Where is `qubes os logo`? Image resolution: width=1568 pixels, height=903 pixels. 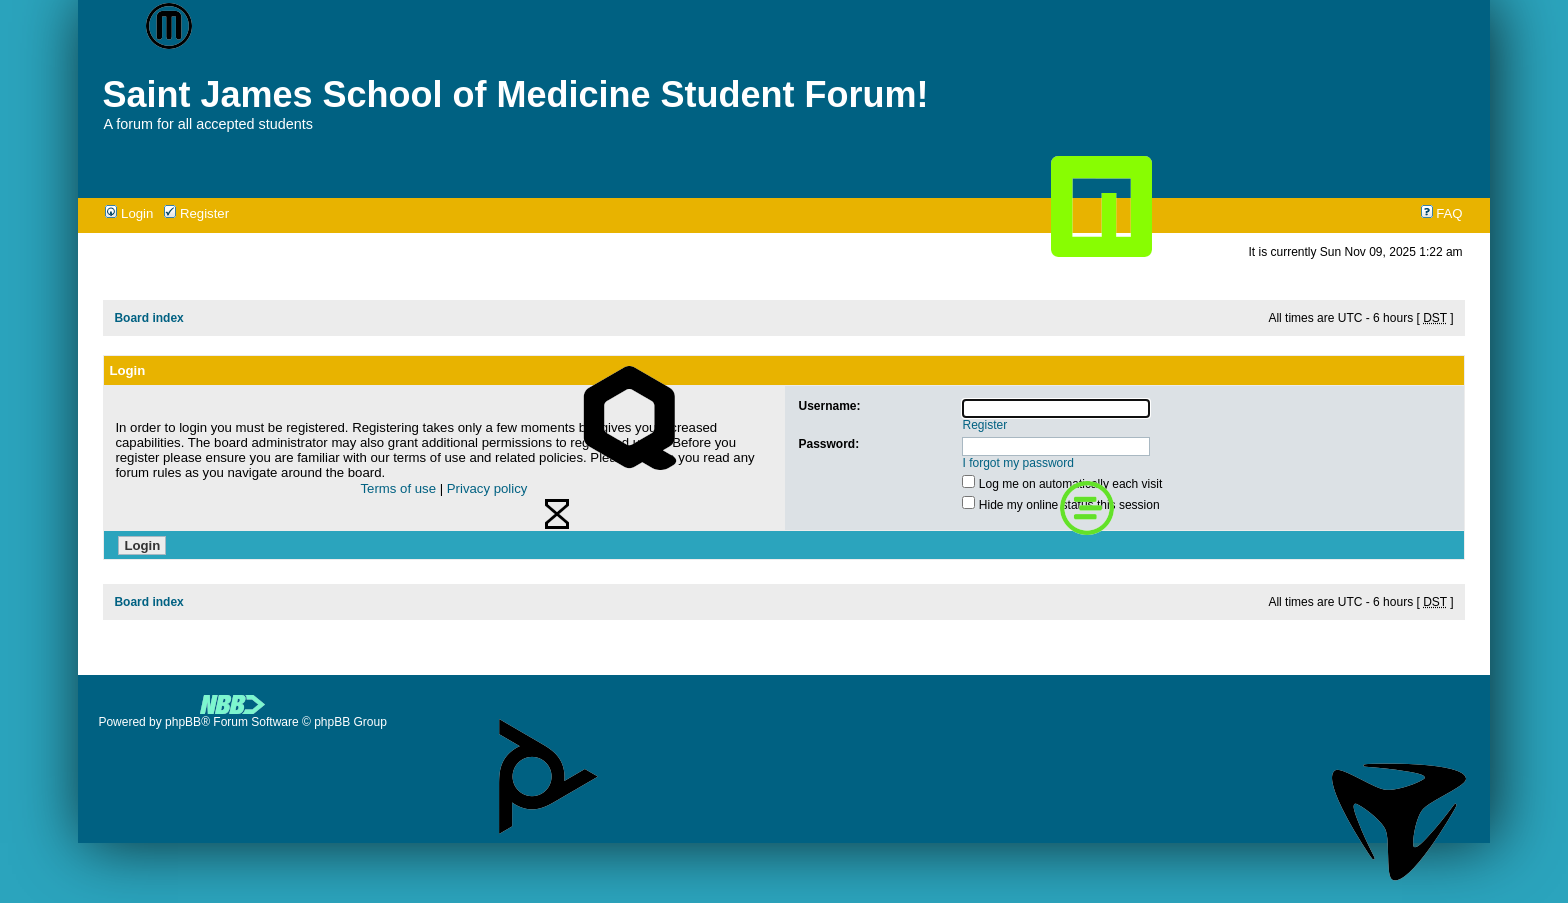 qubes os logo is located at coordinates (630, 418).